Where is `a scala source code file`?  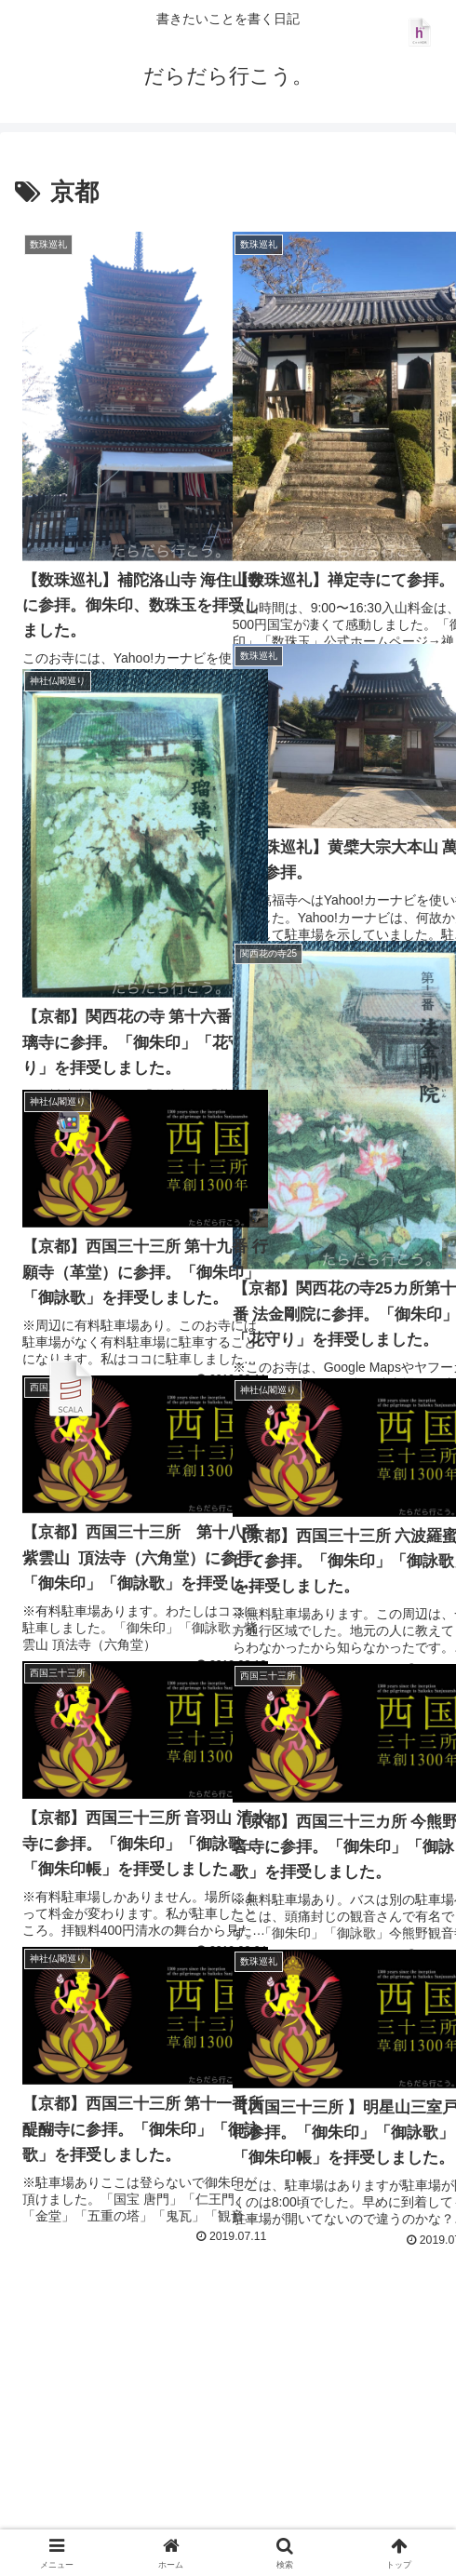
a scala source code file is located at coordinates (71, 1389).